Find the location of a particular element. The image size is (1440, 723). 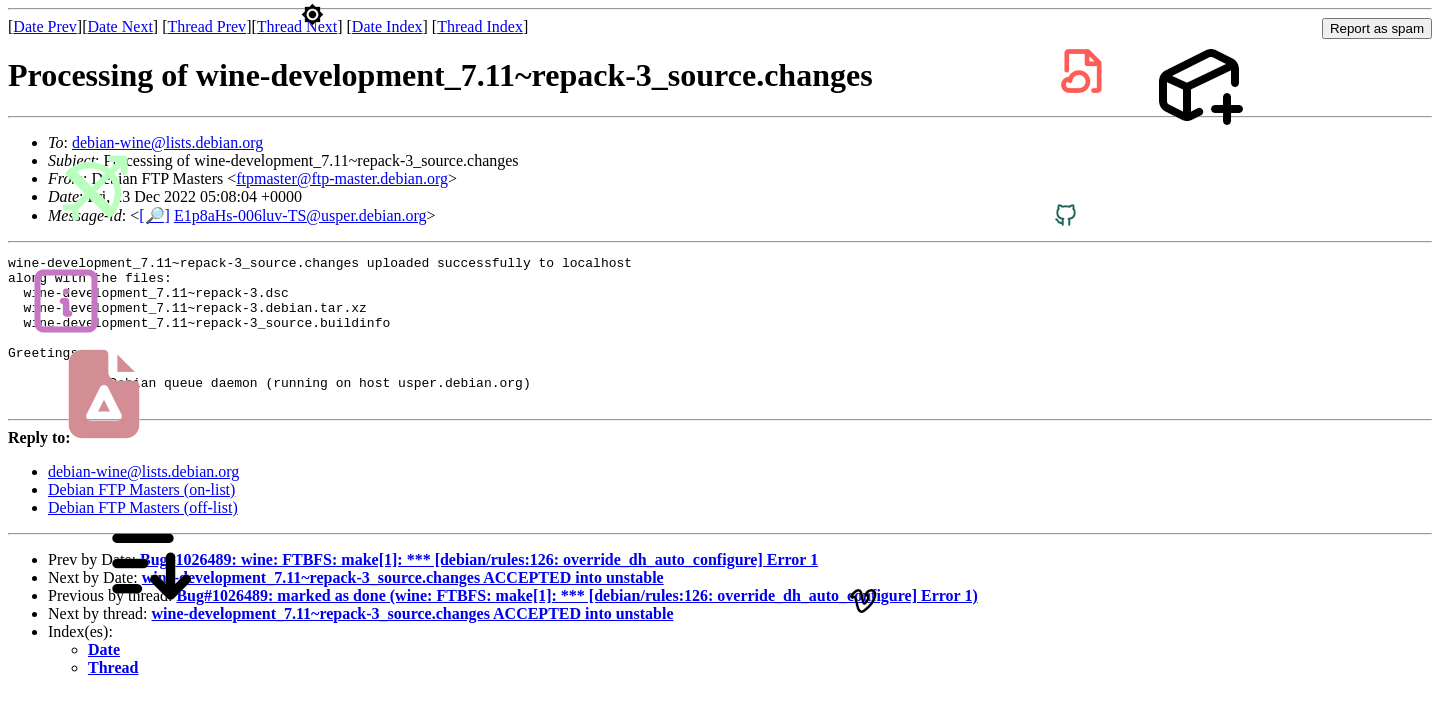

view project on github is located at coordinates (1066, 215).